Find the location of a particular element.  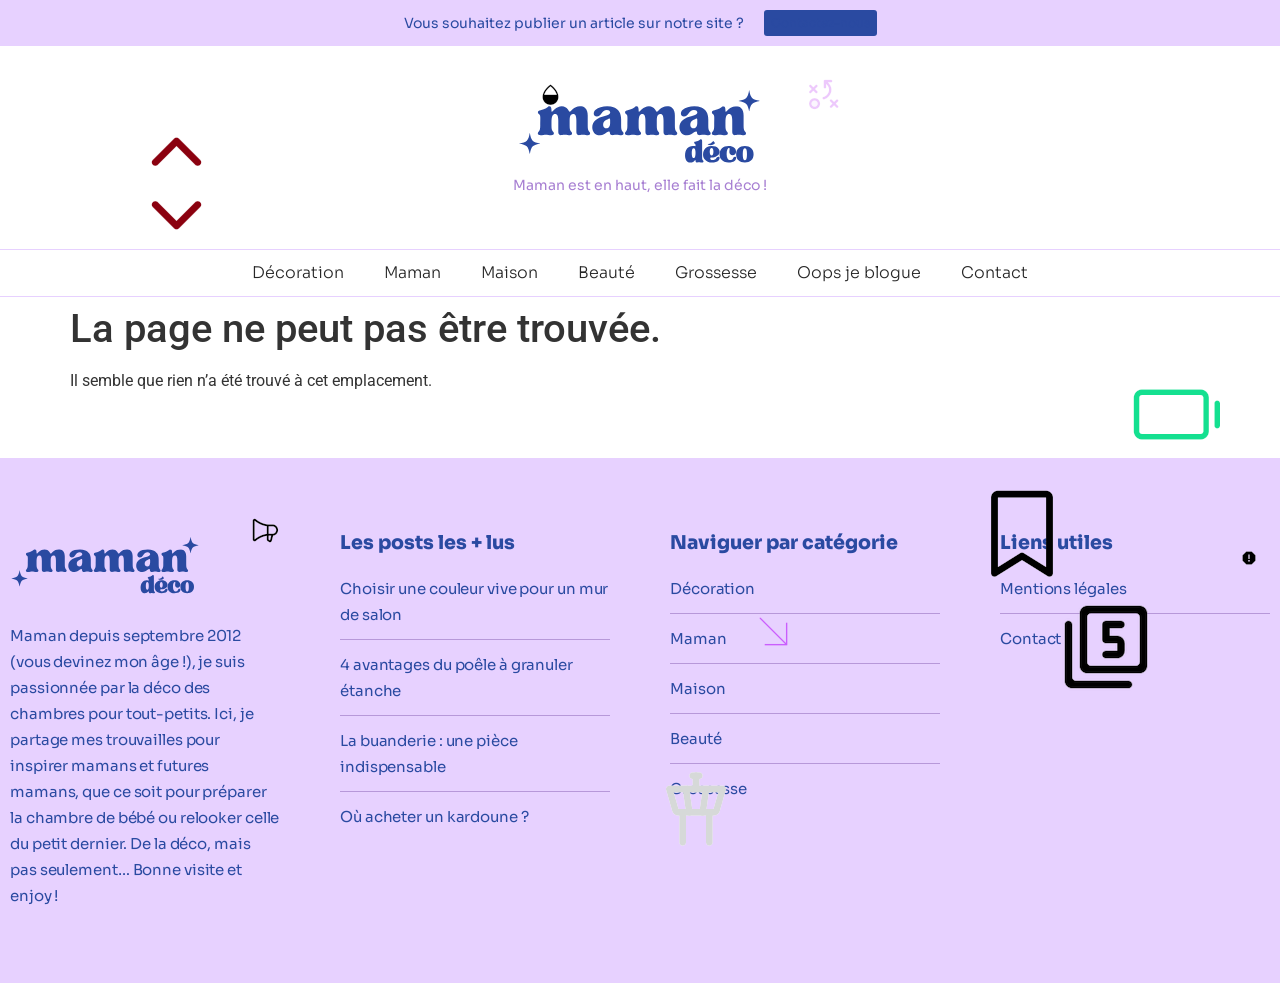

navigate to the next item diagonally is located at coordinates (773, 631).